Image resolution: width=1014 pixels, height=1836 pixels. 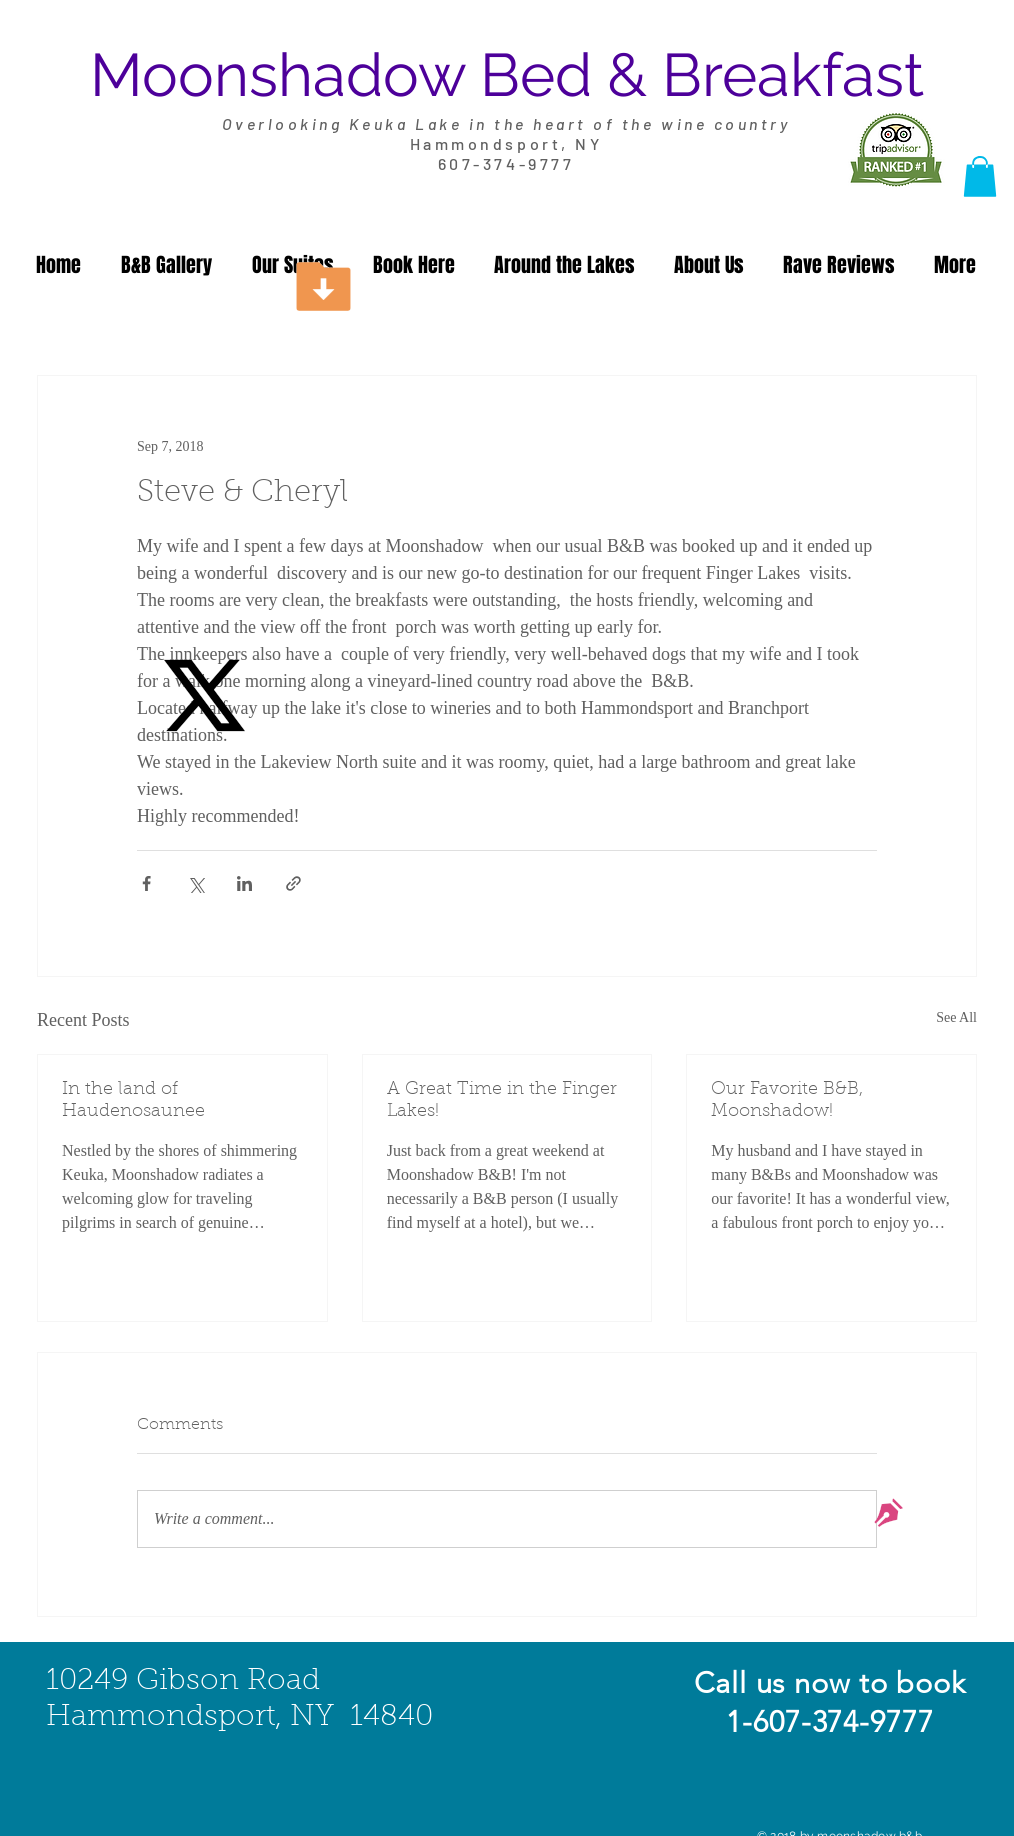 I want to click on download a folder or its contents, so click(x=323, y=286).